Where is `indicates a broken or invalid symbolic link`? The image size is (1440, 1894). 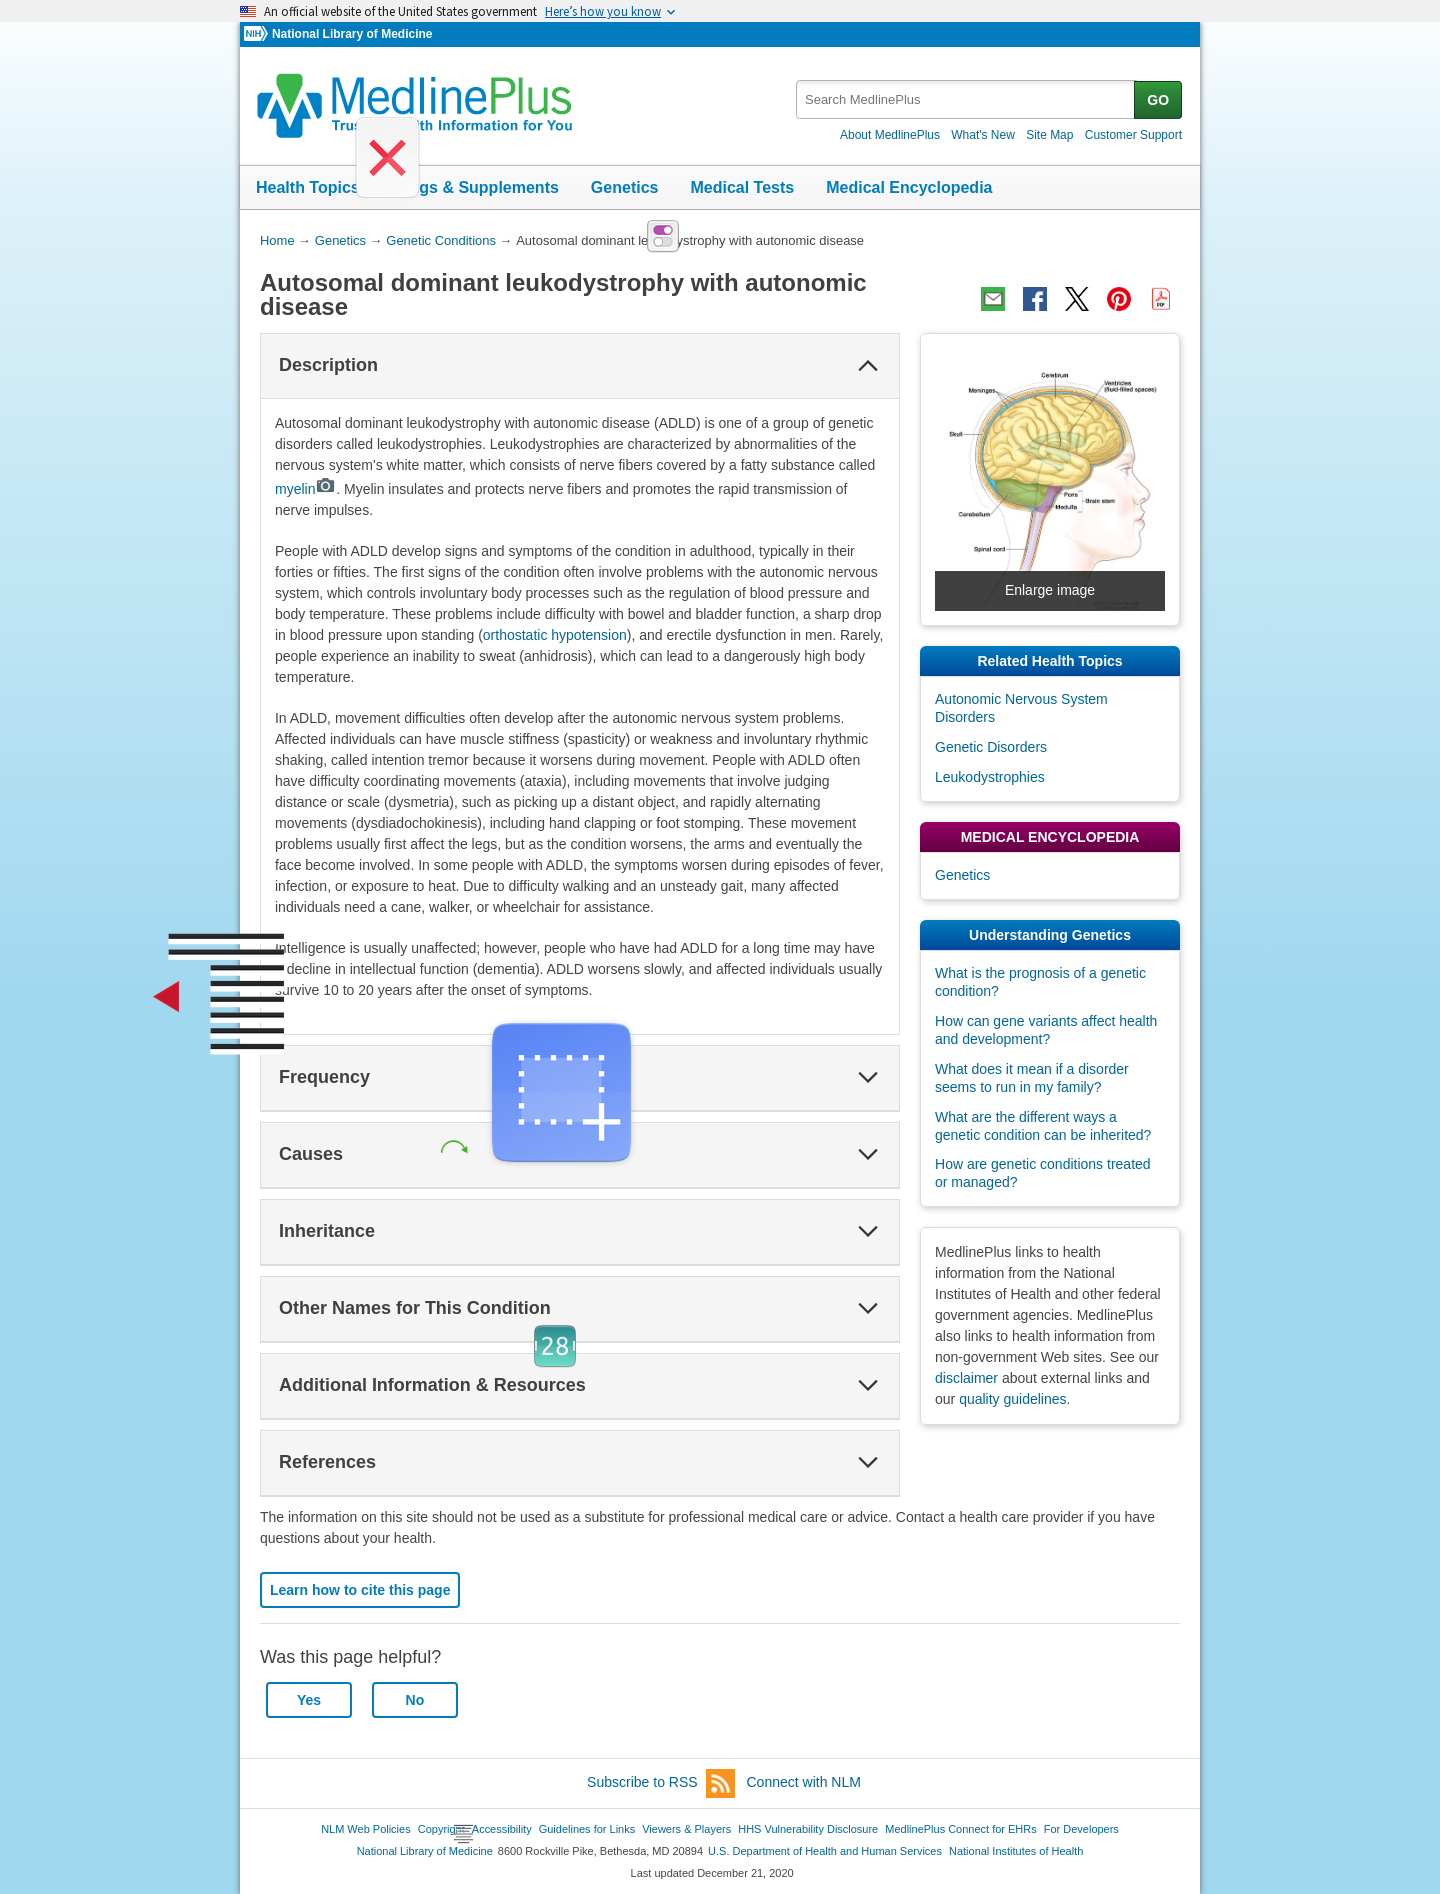 indicates a broken or invalid symbolic link is located at coordinates (387, 157).